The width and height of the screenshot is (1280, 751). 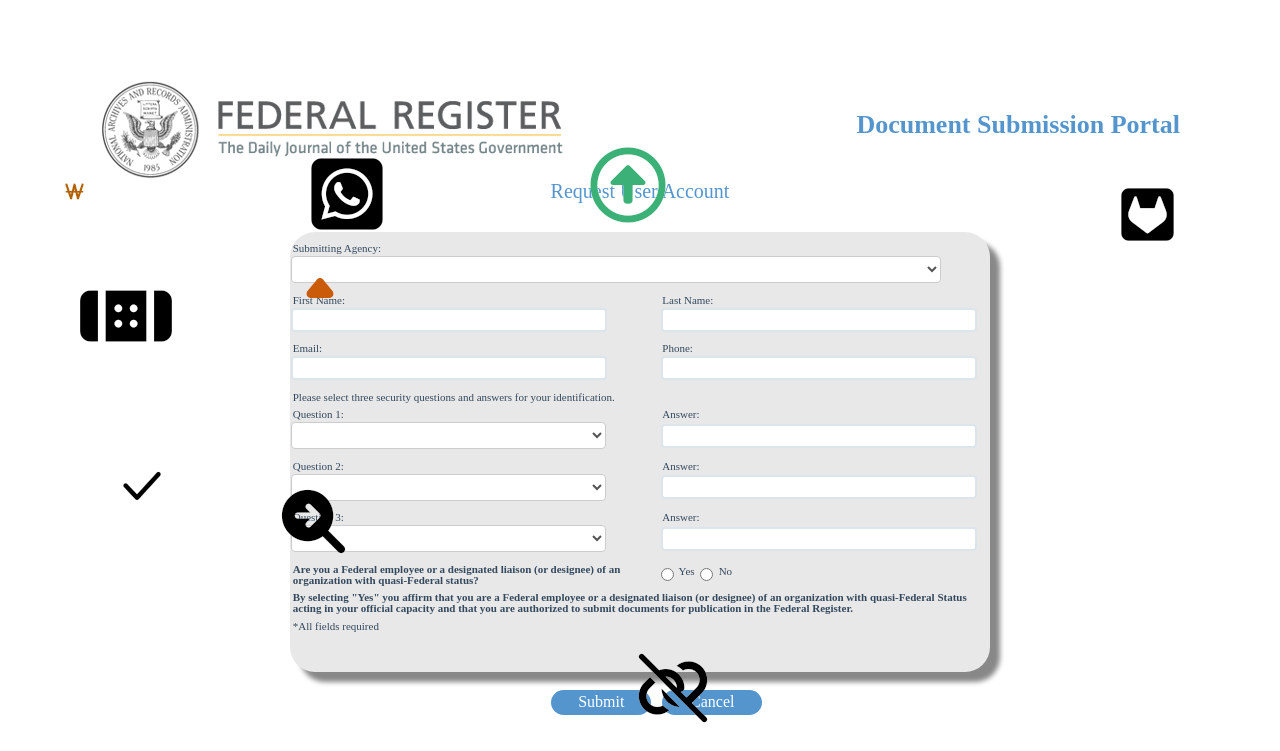 What do you see at coordinates (142, 486) in the screenshot?
I see `confirm or submit an action` at bounding box center [142, 486].